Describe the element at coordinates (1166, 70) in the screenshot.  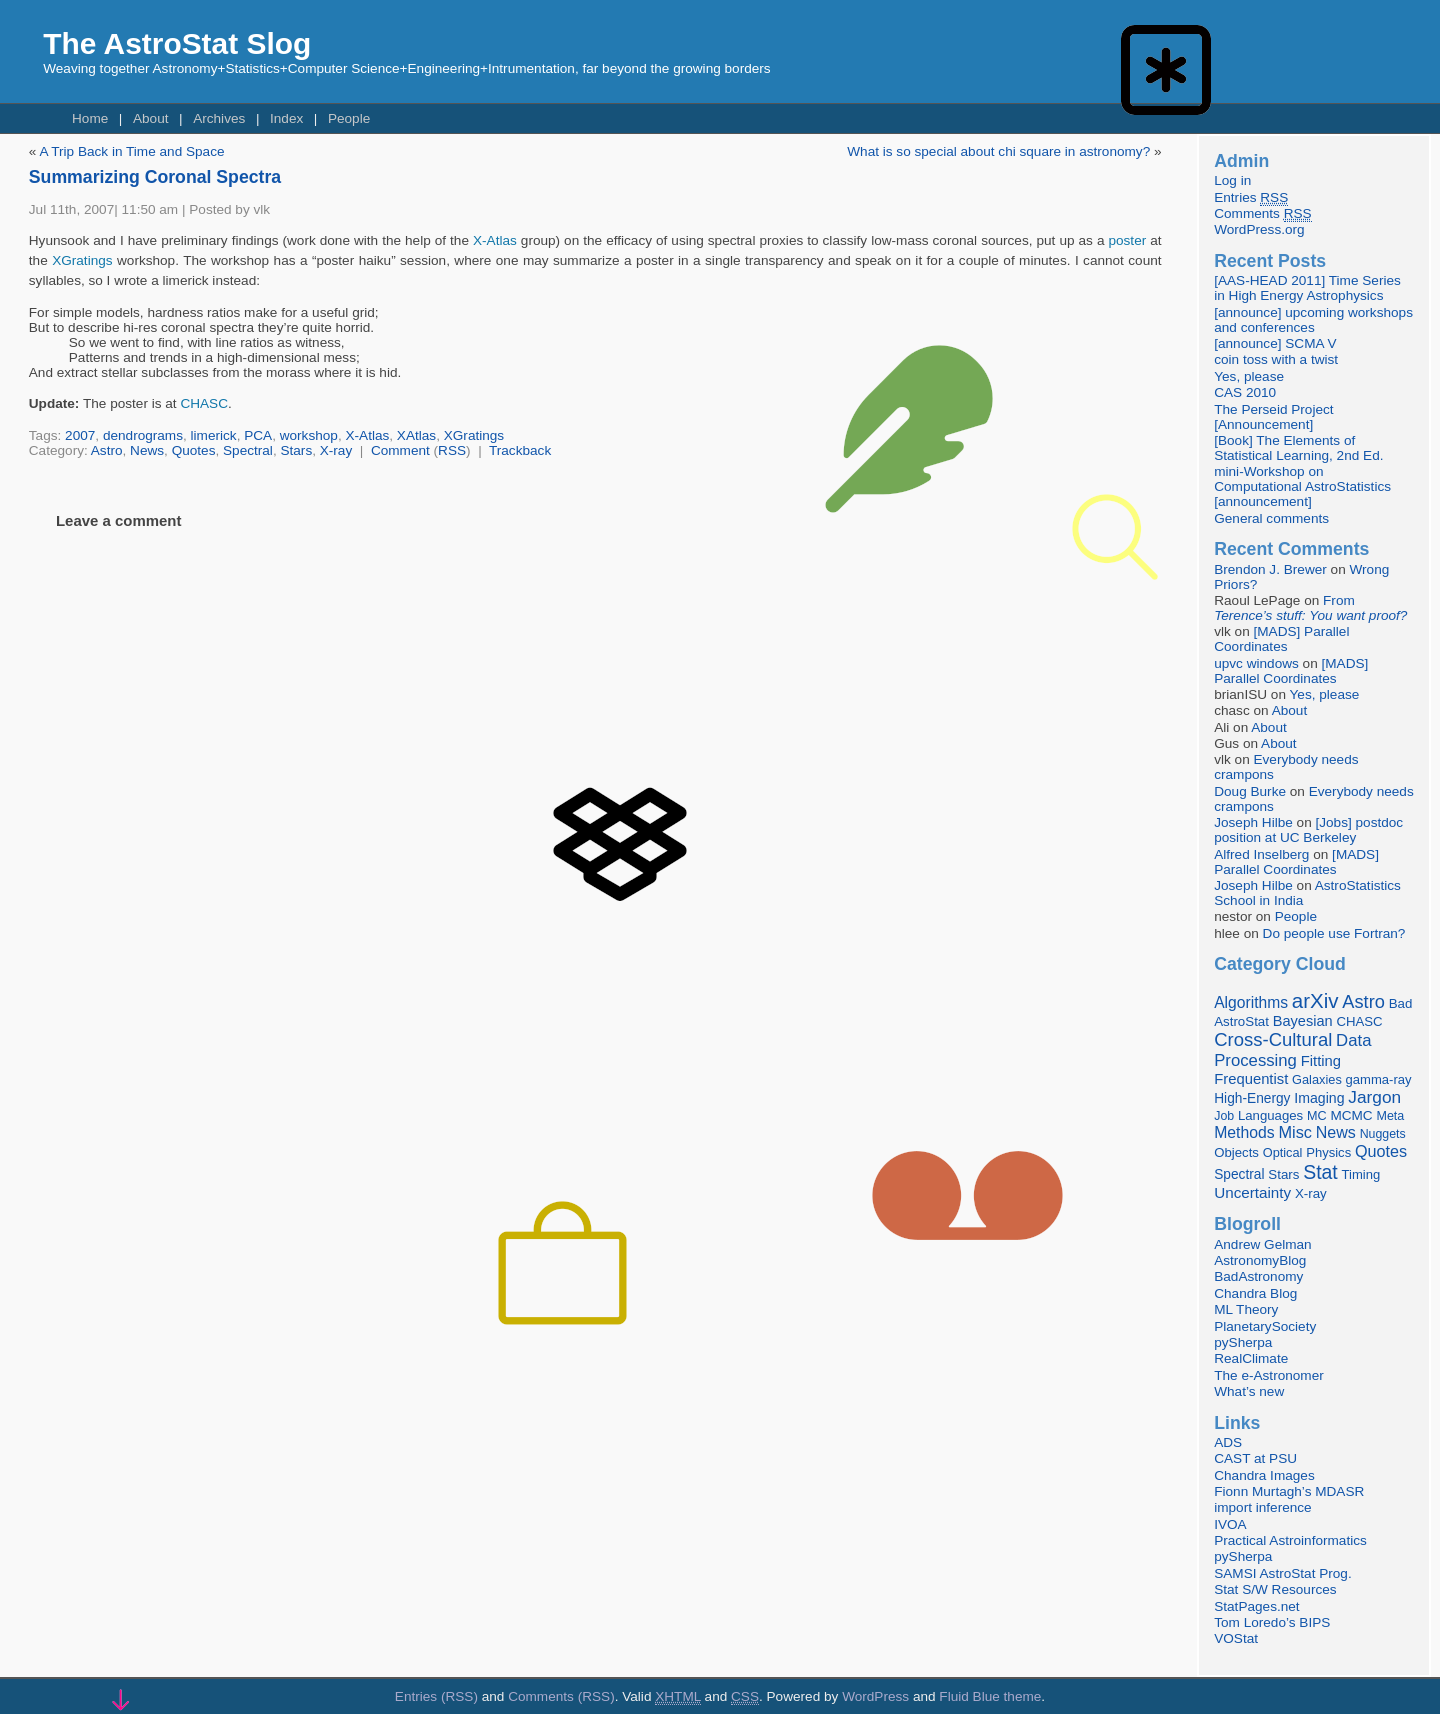
I see `enter a password or PIN field` at that location.